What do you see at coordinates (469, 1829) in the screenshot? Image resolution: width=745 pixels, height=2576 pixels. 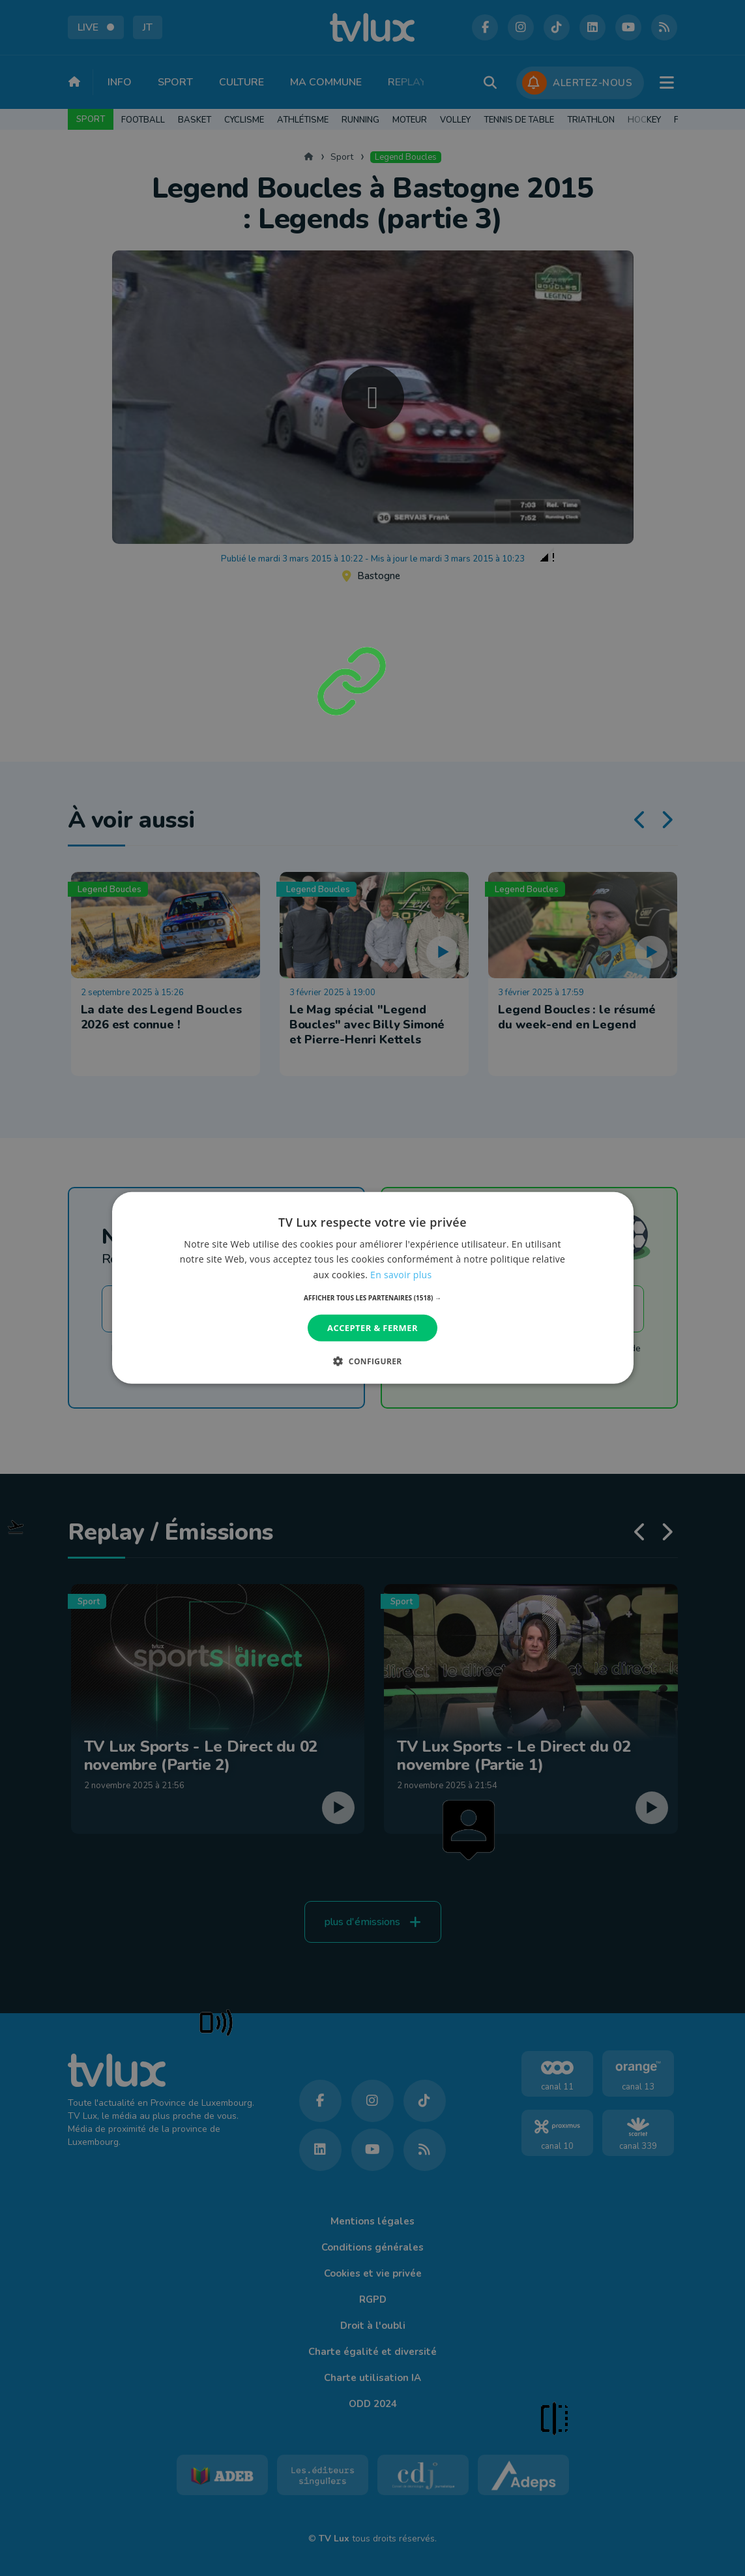 I see `view a person's location on the map` at bounding box center [469, 1829].